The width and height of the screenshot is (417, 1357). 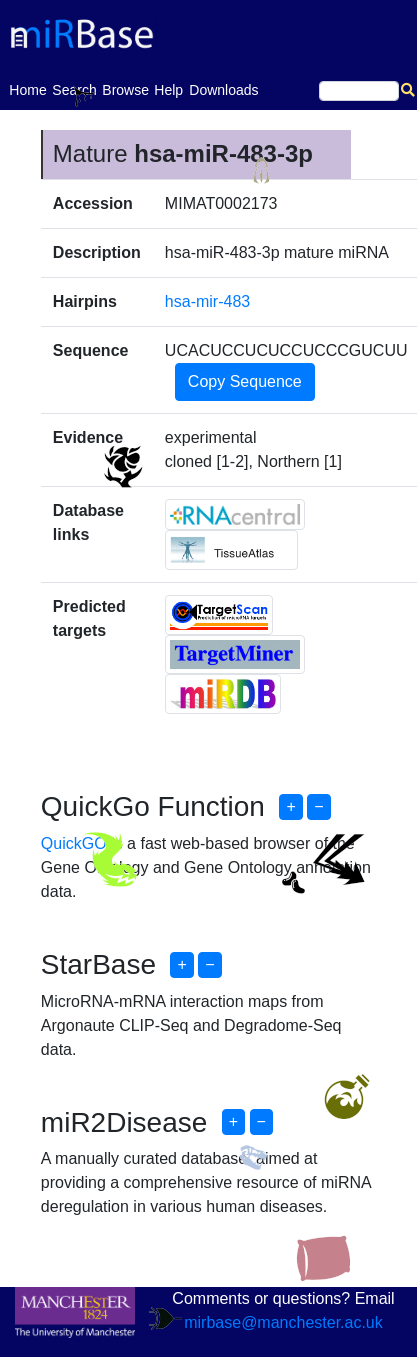 What do you see at coordinates (253, 1157) in the screenshot?
I see `access dinosaur or paleontology content` at bounding box center [253, 1157].